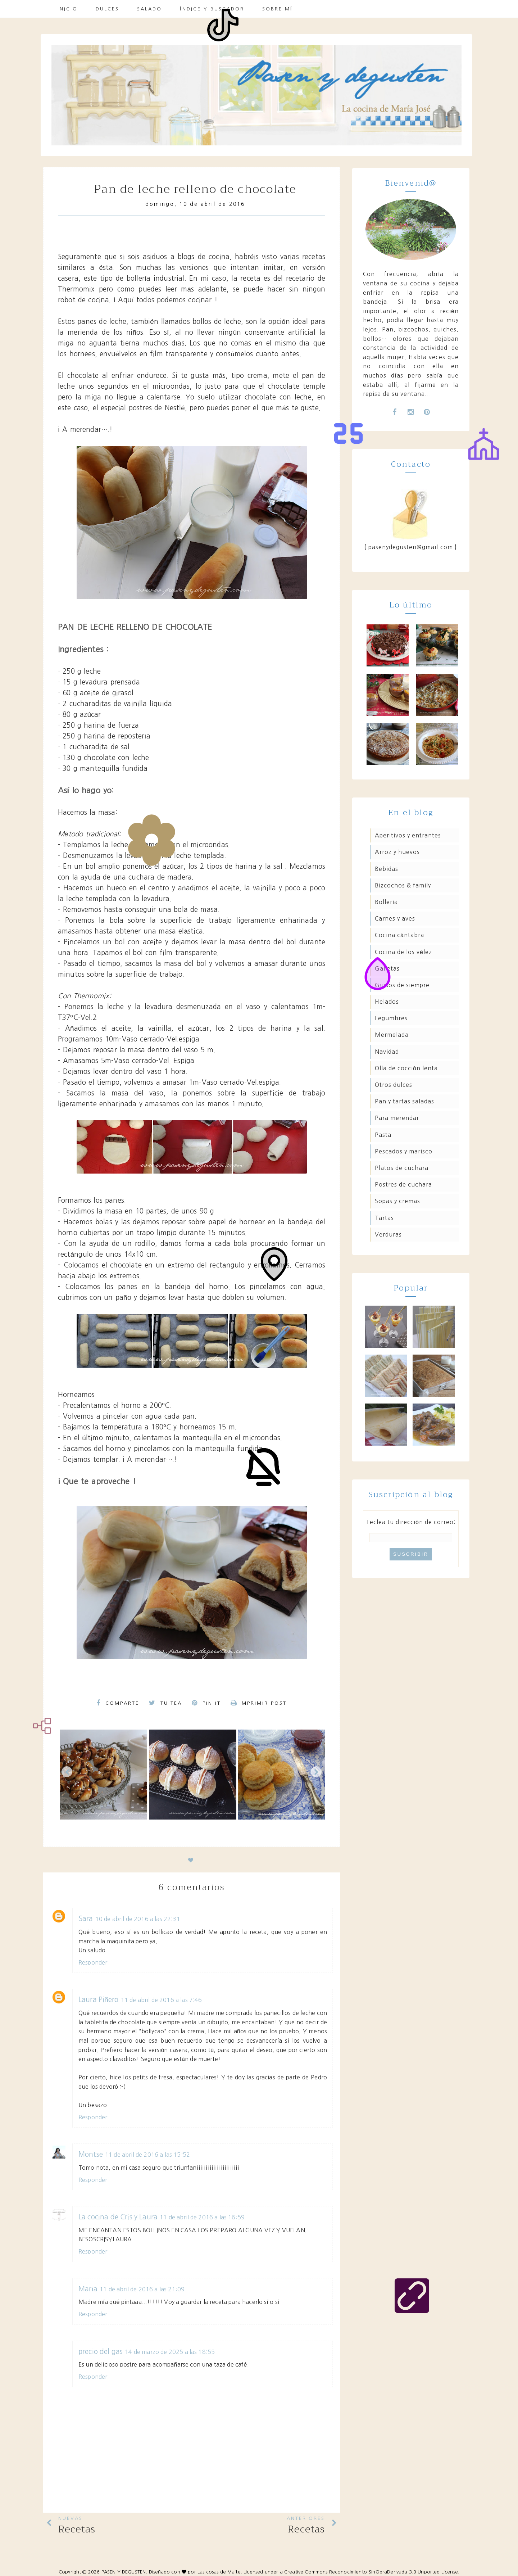 Image resolution: width=518 pixels, height=2576 pixels. Describe the element at coordinates (412, 2296) in the screenshot. I see `unlink or break a connection` at that location.